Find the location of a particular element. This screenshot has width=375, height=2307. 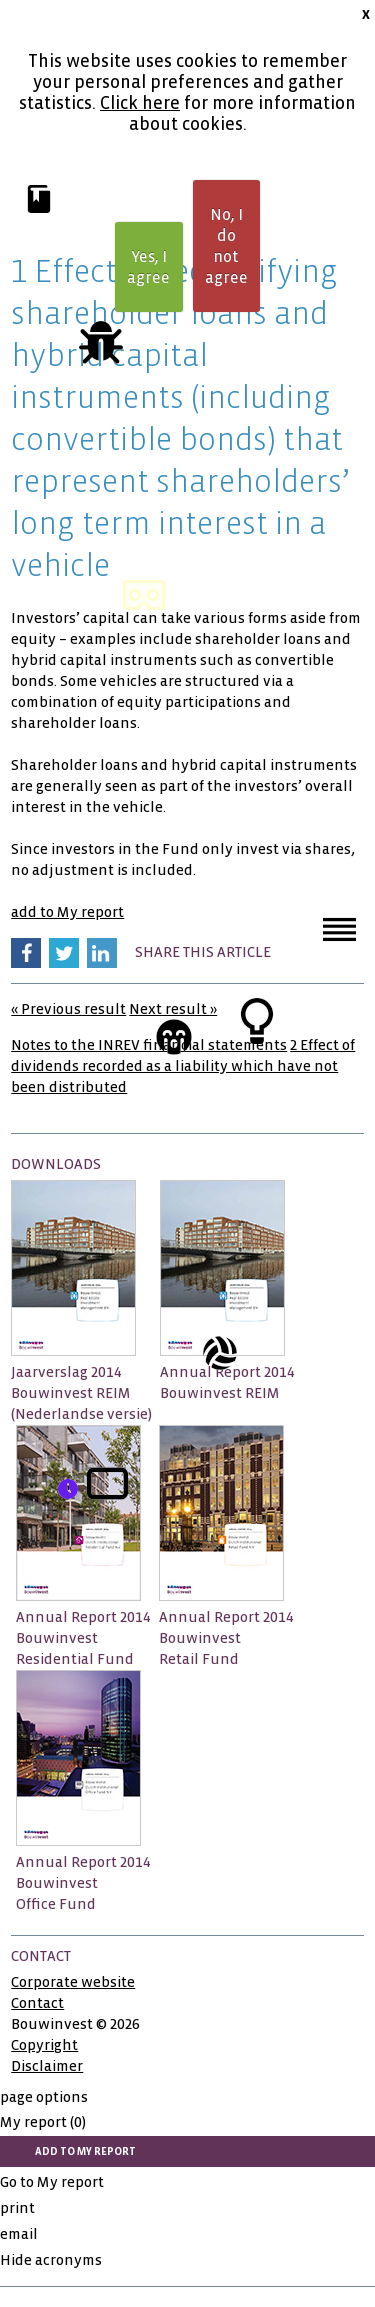

crop image to 7:5 aspect ratio is located at coordinates (107, 1483).